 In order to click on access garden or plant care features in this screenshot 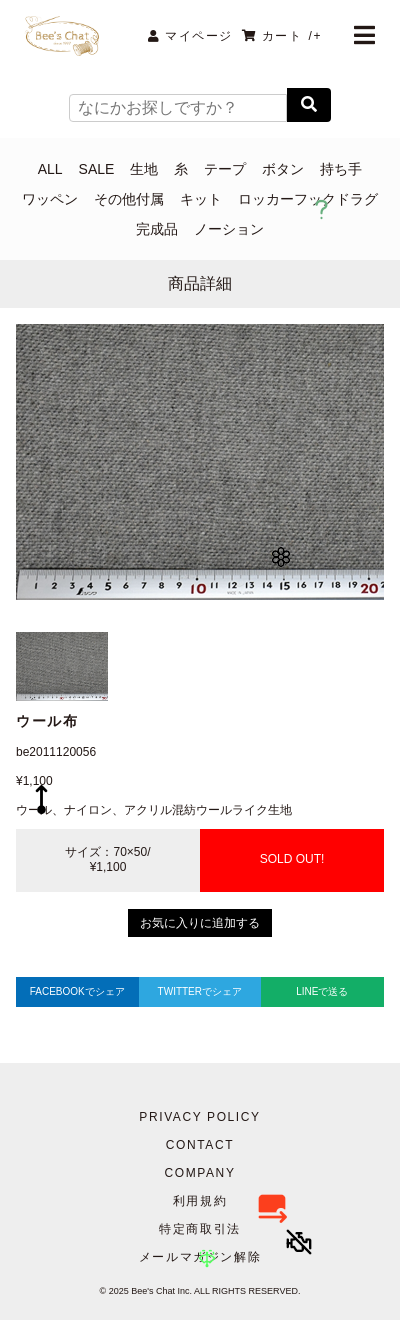, I will do `click(281, 557)`.